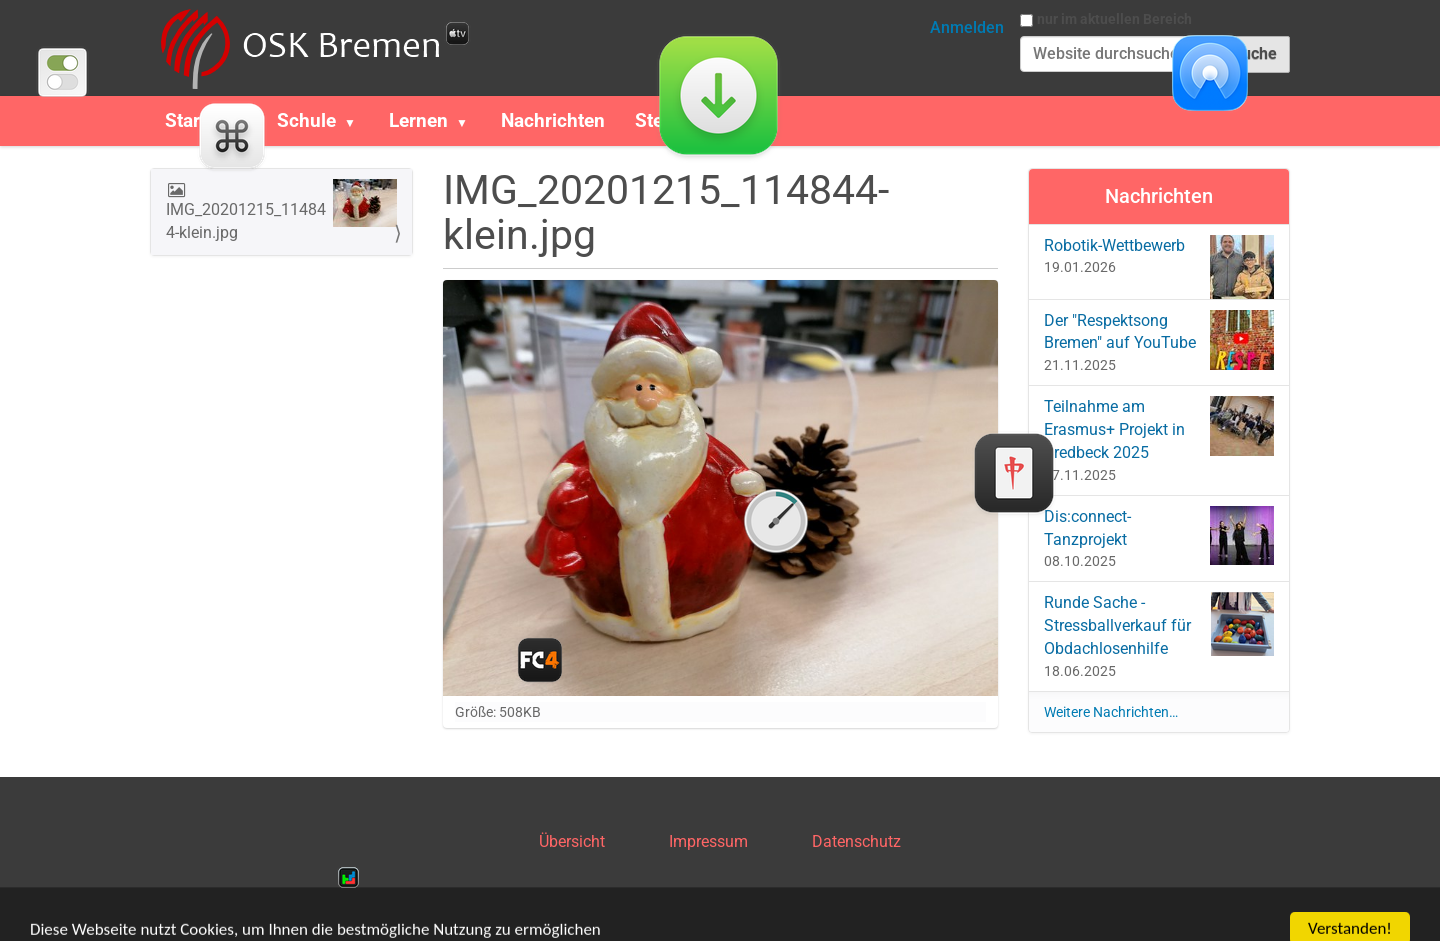 The height and width of the screenshot is (941, 1440). Describe the element at coordinates (776, 521) in the screenshot. I see `open system profiler to analyze performance` at that location.